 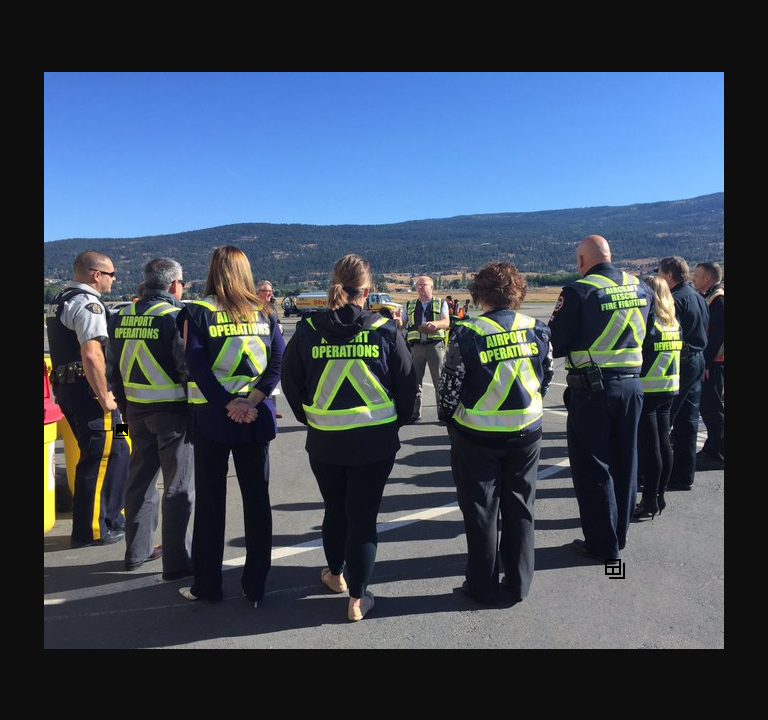 What do you see at coordinates (615, 569) in the screenshot?
I see `create a backup of table data` at bounding box center [615, 569].